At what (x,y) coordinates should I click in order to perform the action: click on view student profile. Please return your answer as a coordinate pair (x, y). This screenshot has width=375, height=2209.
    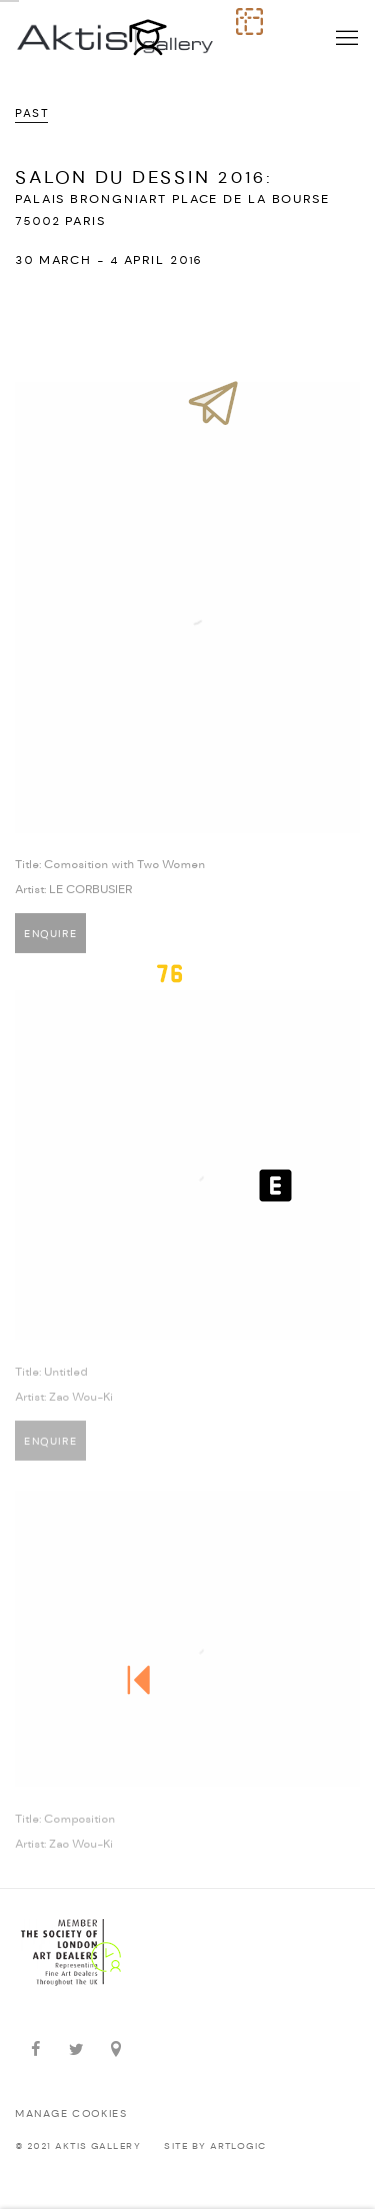
    Looking at the image, I should click on (148, 38).